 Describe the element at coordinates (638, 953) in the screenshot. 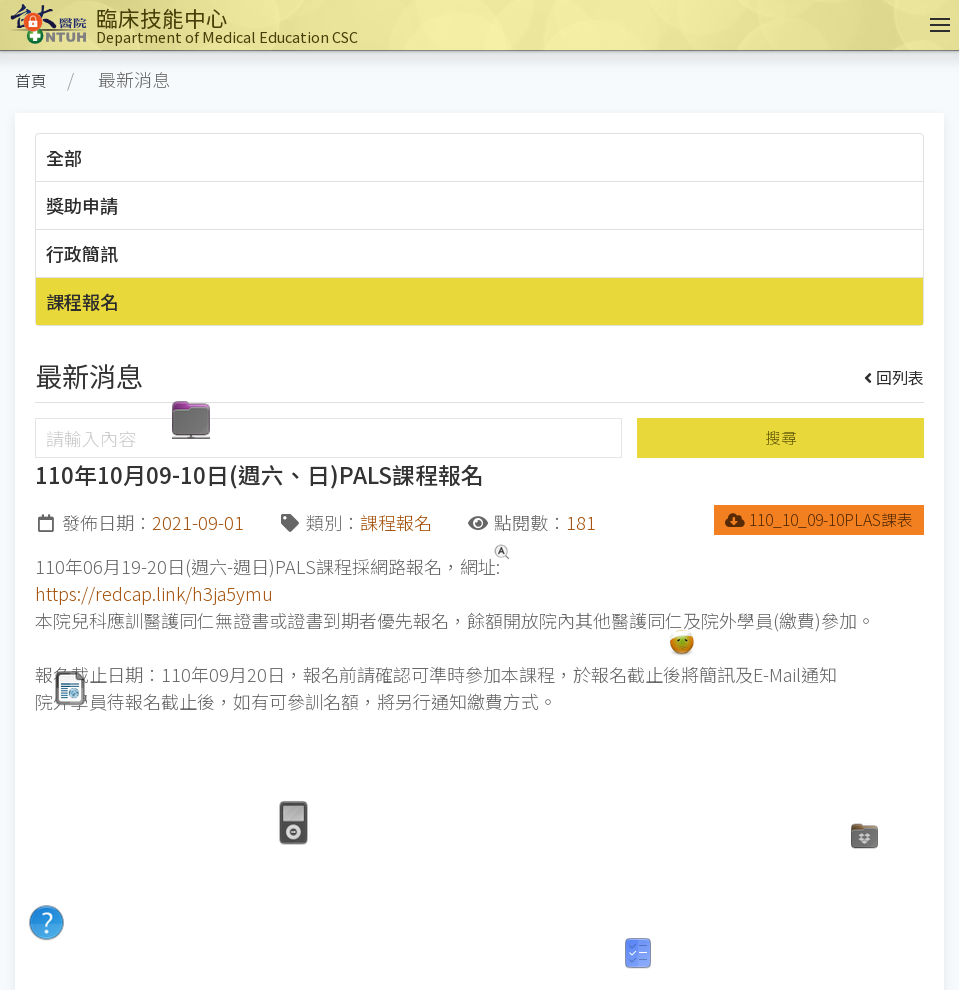

I see `open work tasks or to-do list` at that location.